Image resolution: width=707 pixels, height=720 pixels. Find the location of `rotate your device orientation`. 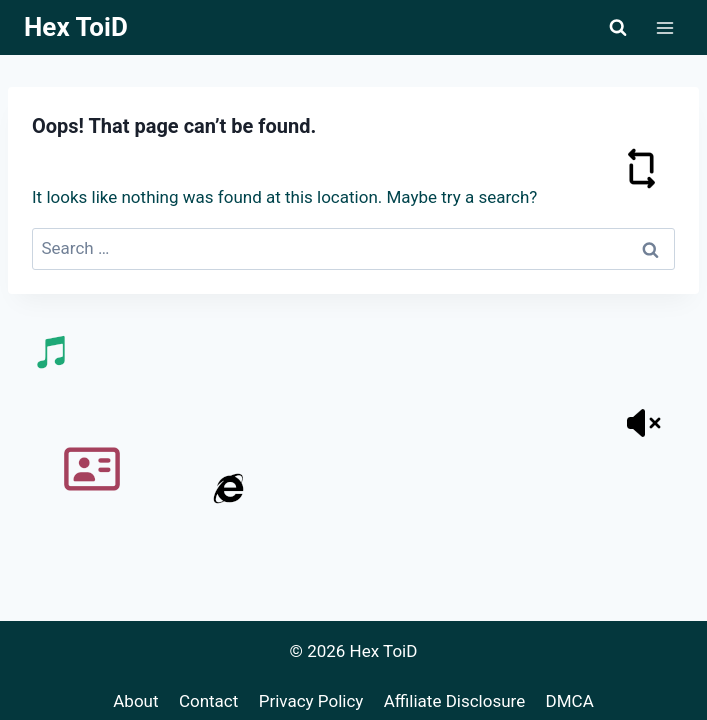

rotate your device orientation is located at coordinates (641, 168).